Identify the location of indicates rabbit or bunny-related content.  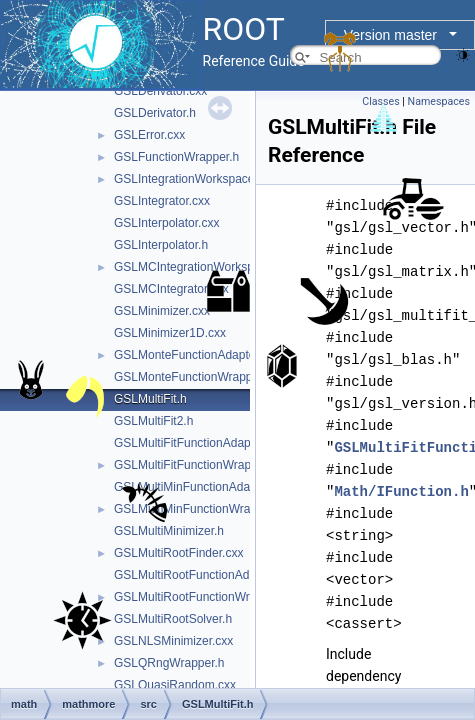
(31, 380).